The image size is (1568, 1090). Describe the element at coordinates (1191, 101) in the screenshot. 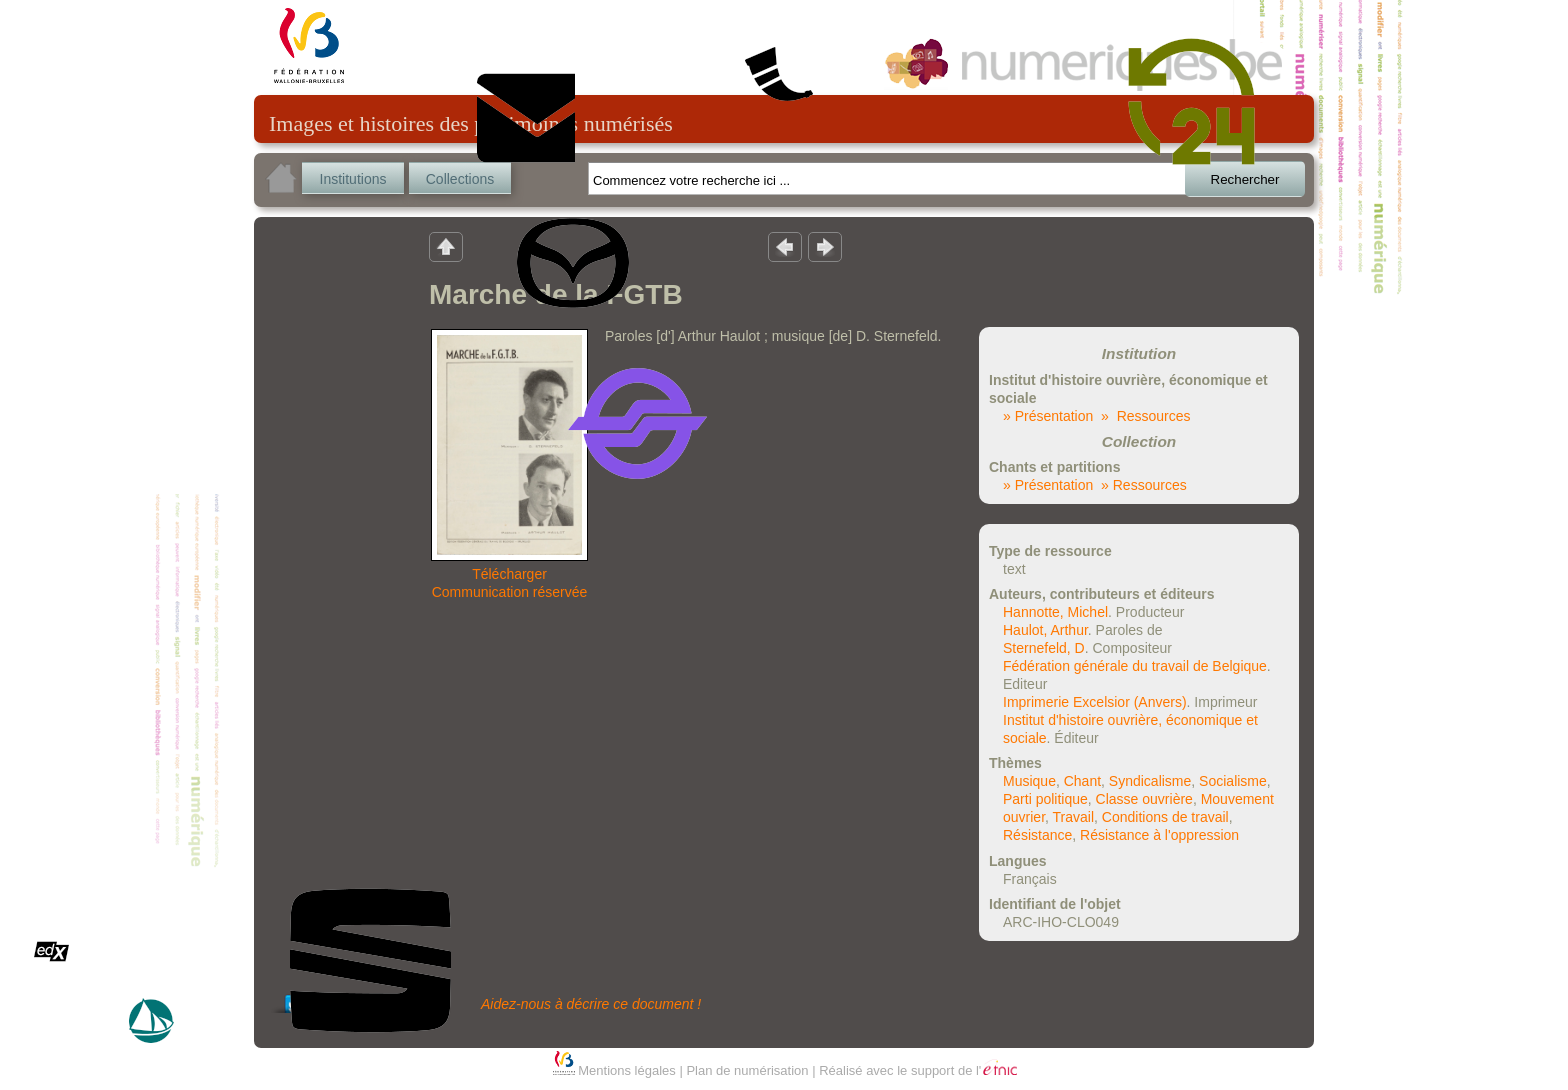

I see `indicates 24/7 availability or round-the-clock service` at that location.